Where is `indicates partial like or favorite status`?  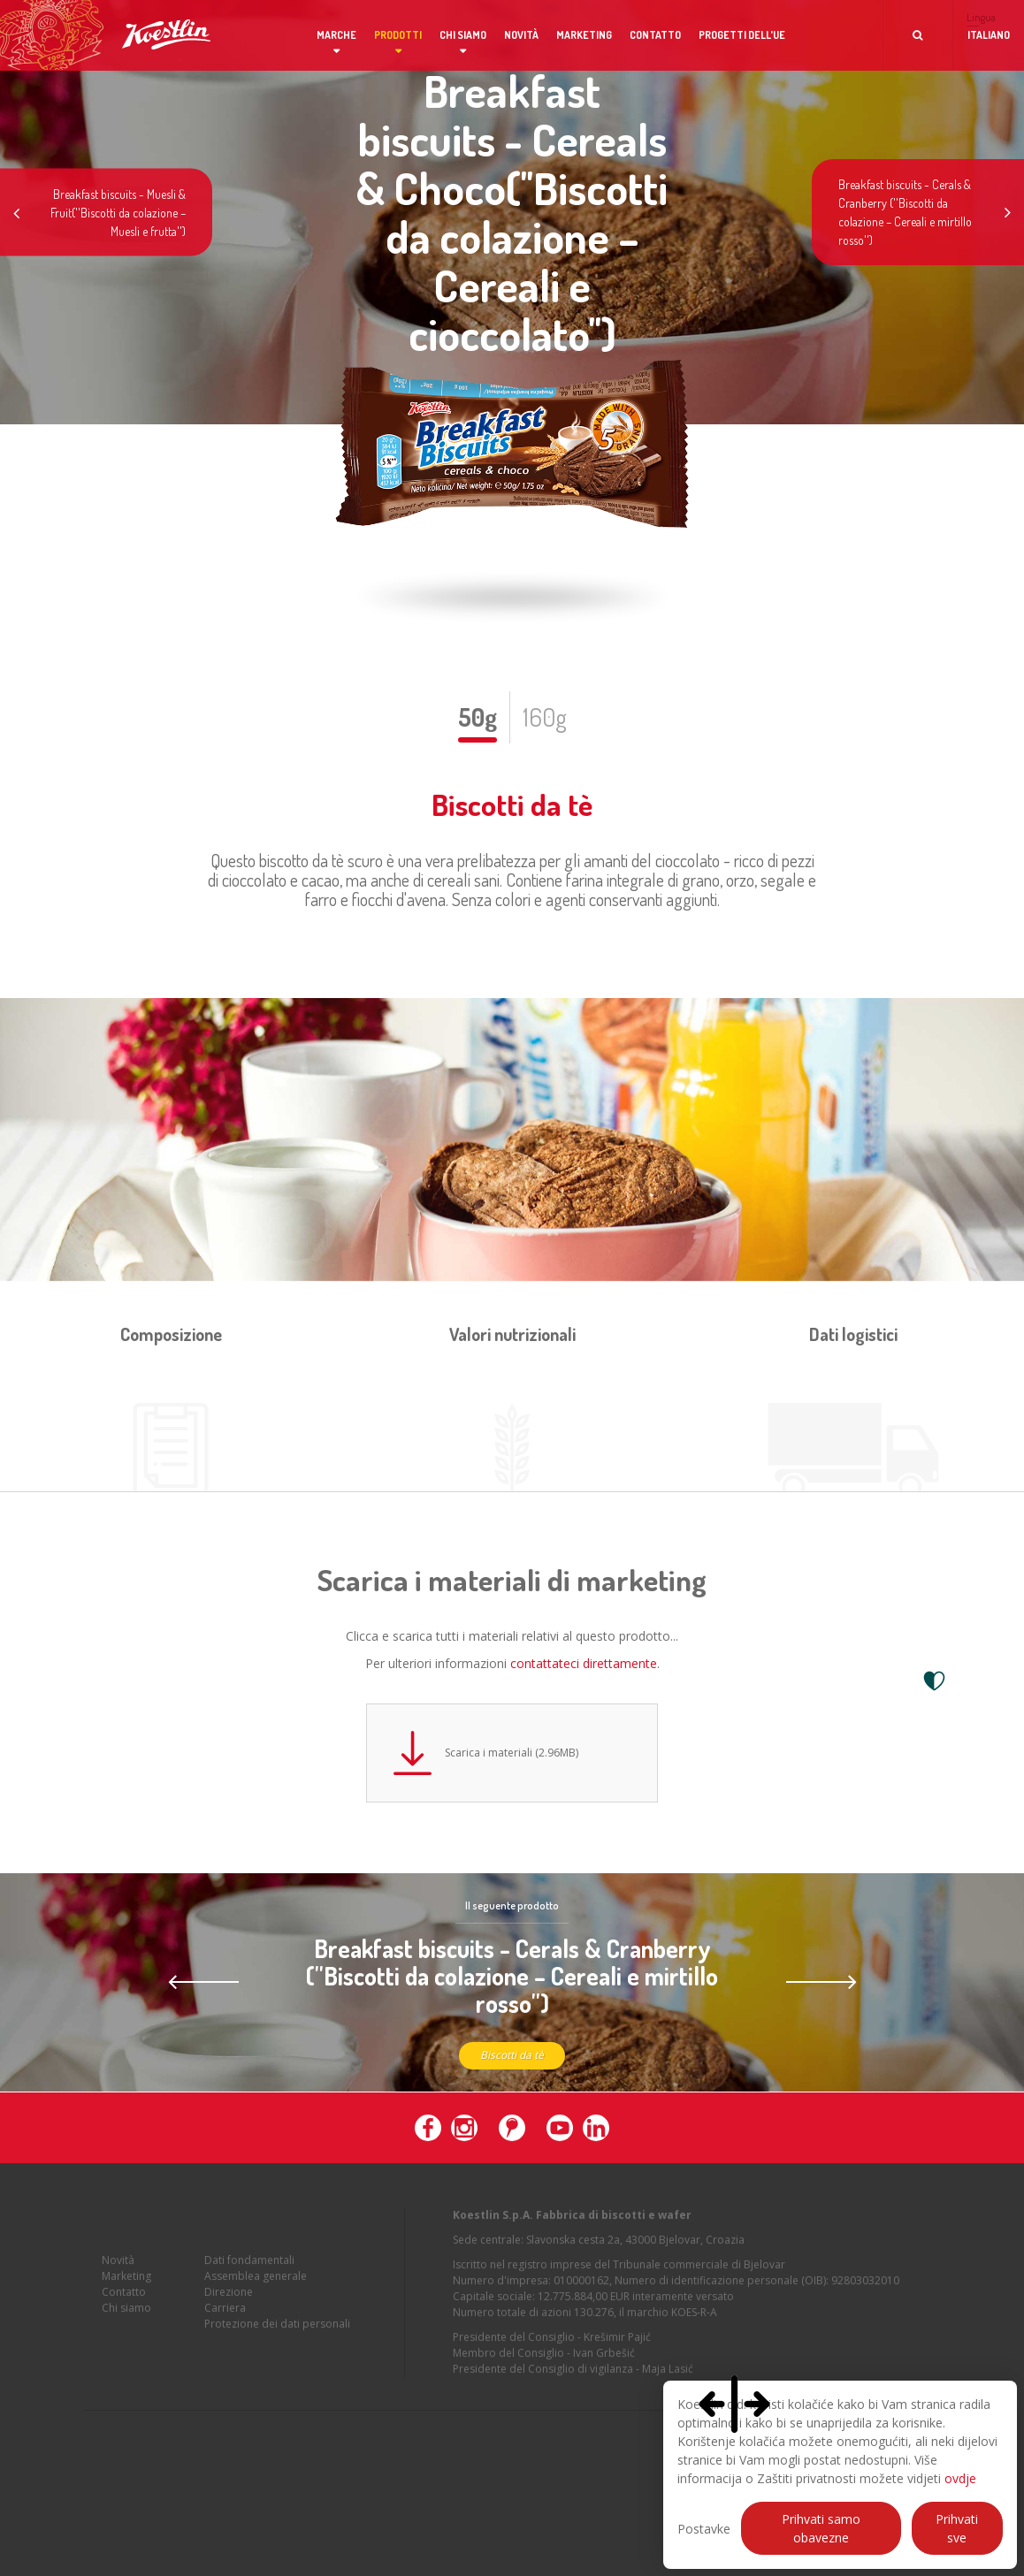 indicates partial like or favorite status is located at coordinates (934, 1680).